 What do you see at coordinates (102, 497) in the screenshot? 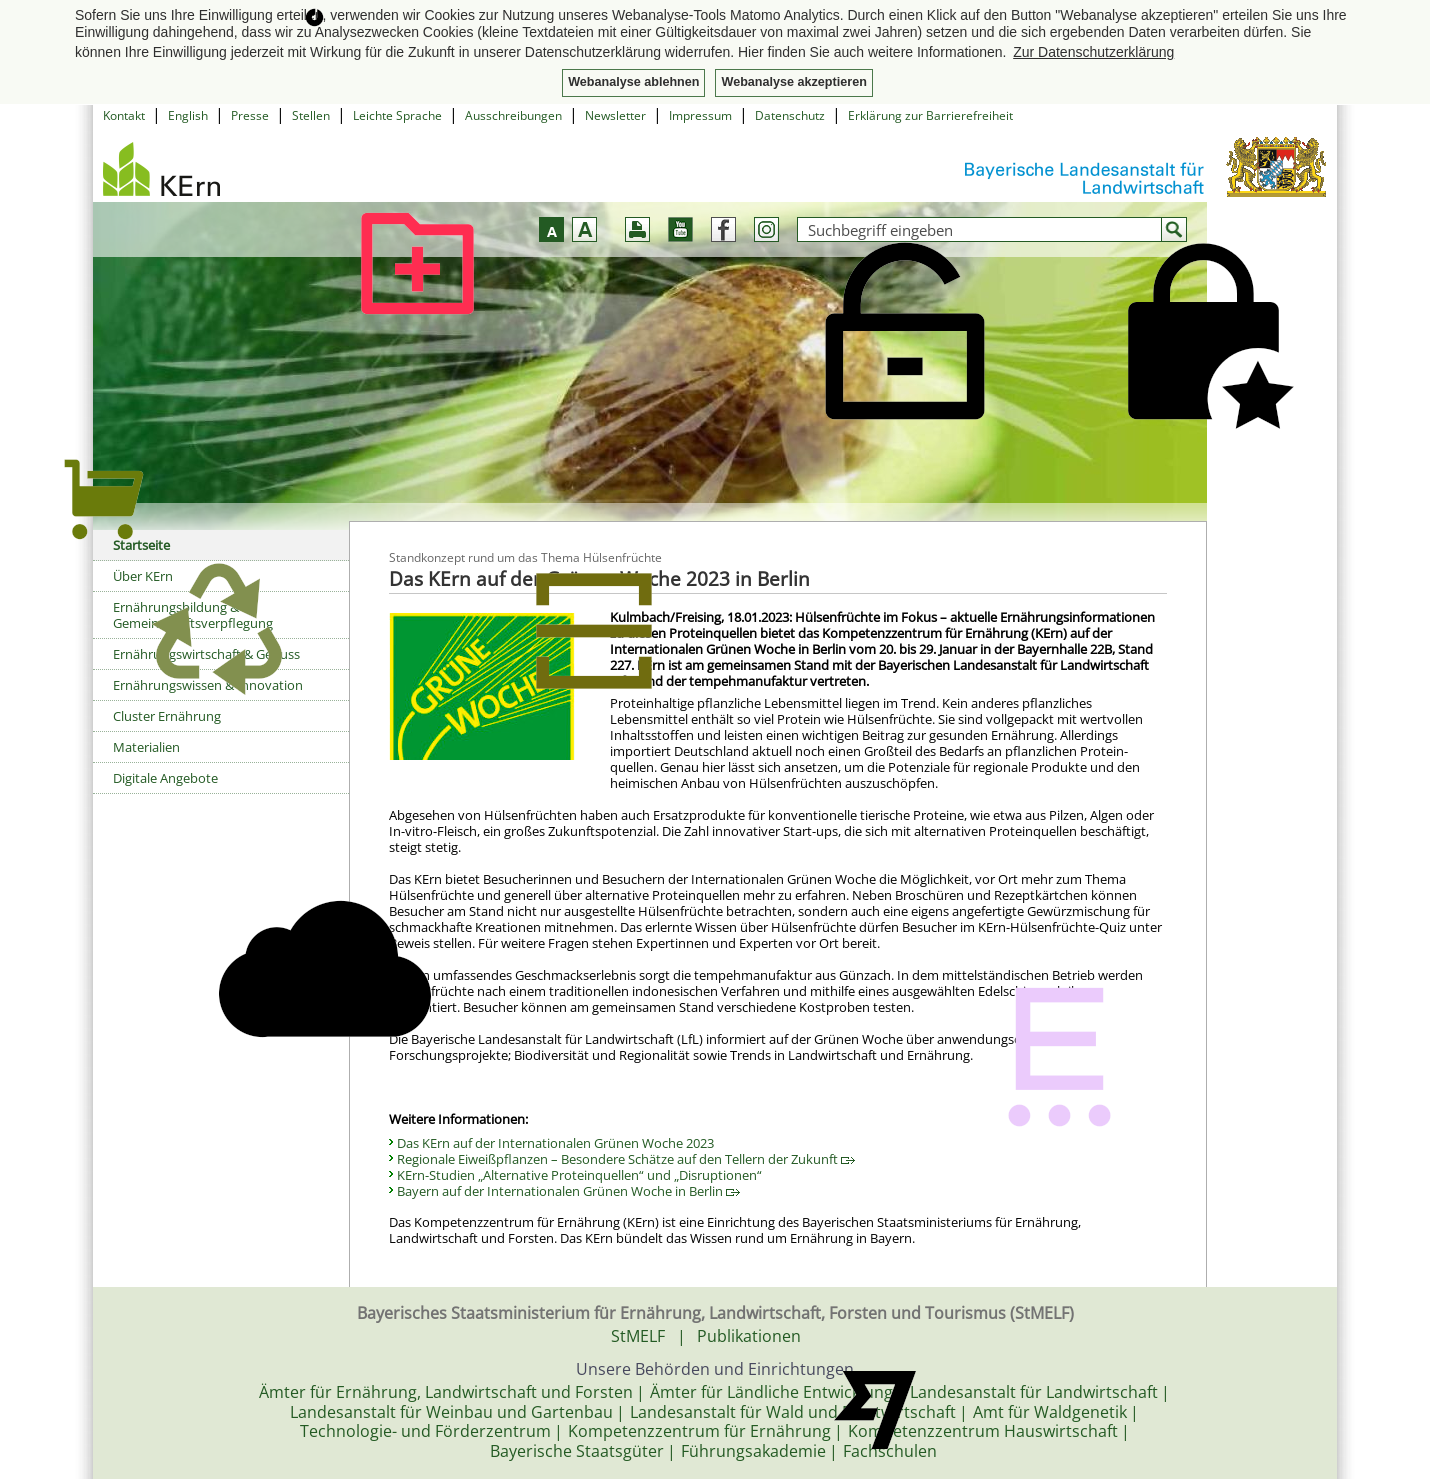
I see `view your shopping cart` at bounding box center [102, 497].